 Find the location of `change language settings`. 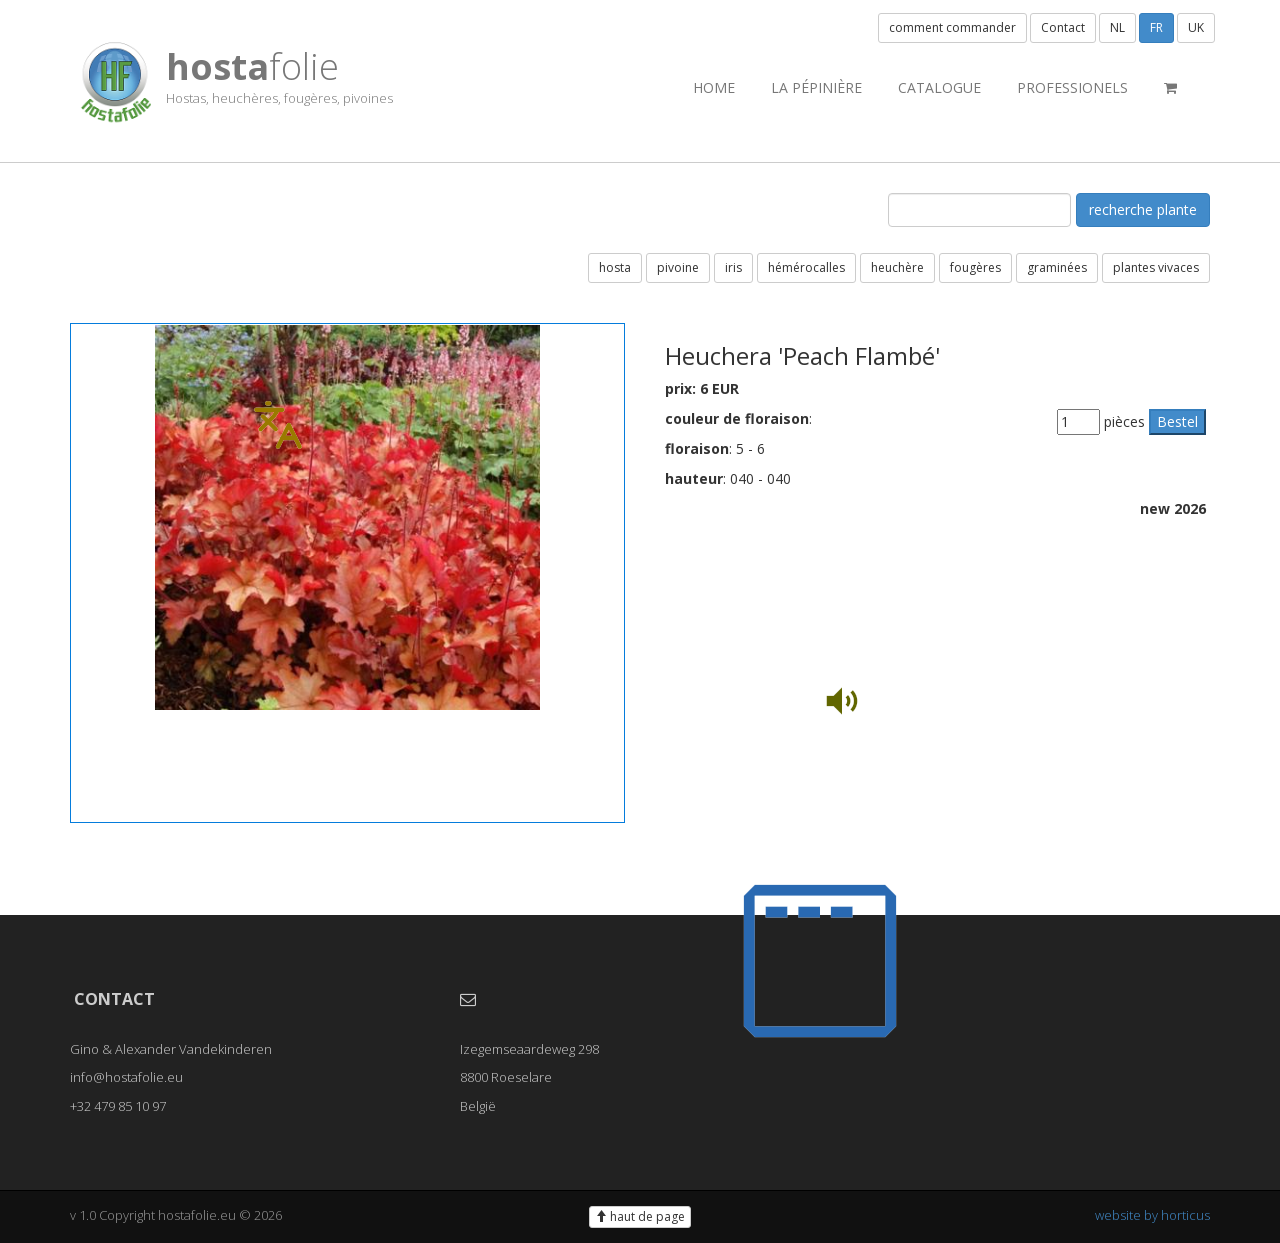

change language settings is located at coordinates (278, 425).